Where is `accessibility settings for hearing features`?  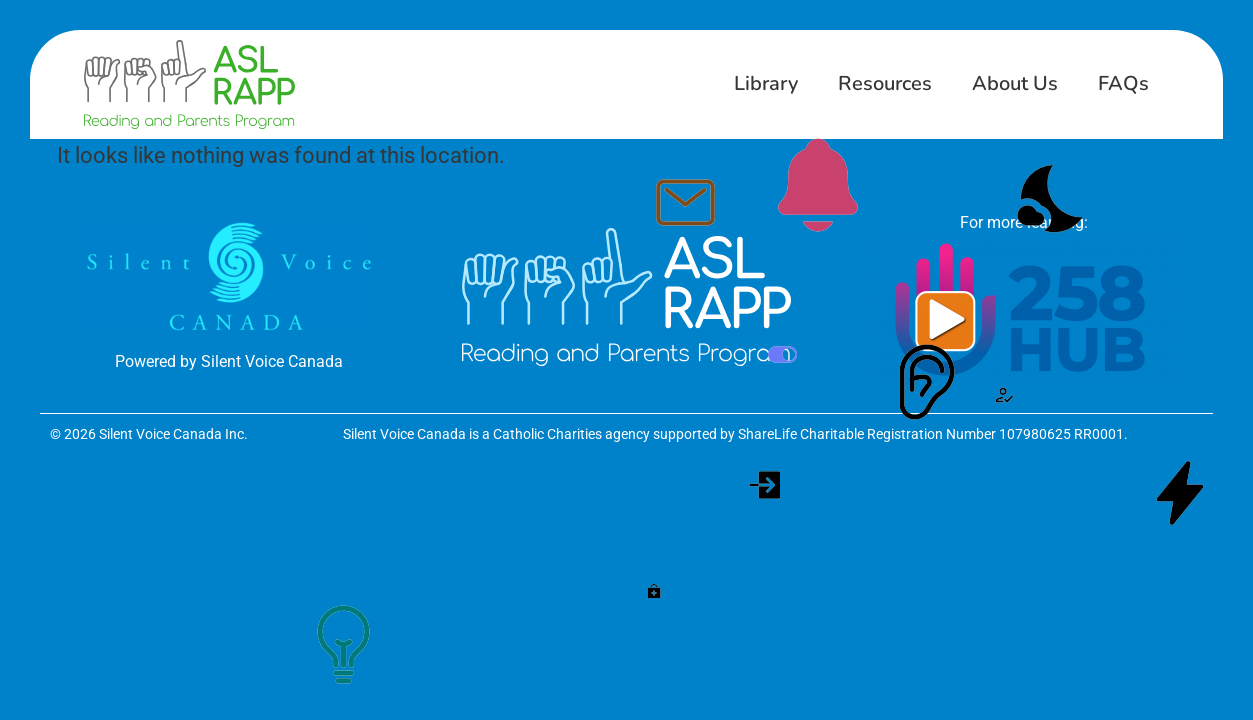 accessibility settings for hearing features is located at coordinates (927, 382).